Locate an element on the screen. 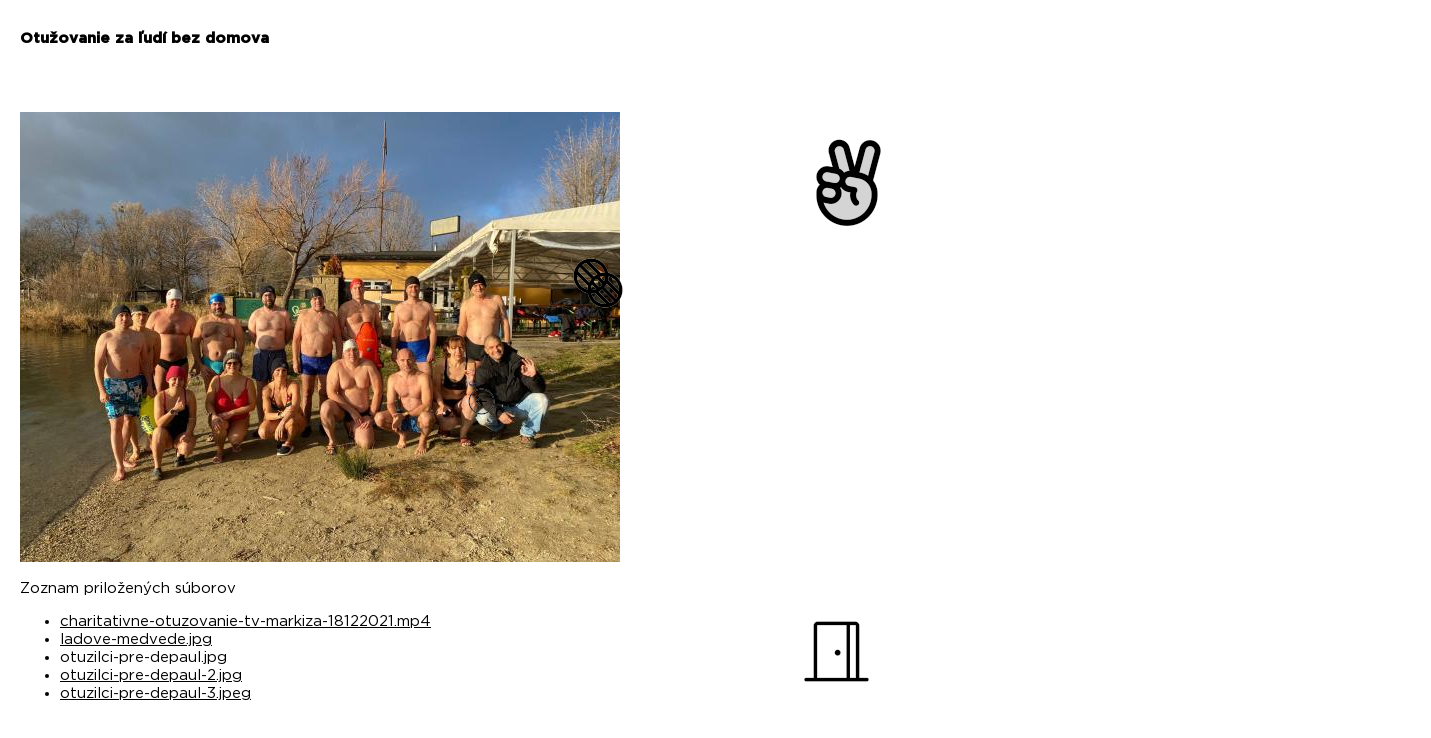 The image size is (1431, 738). merge or combine selected elements is located at coordinates (598, 283).